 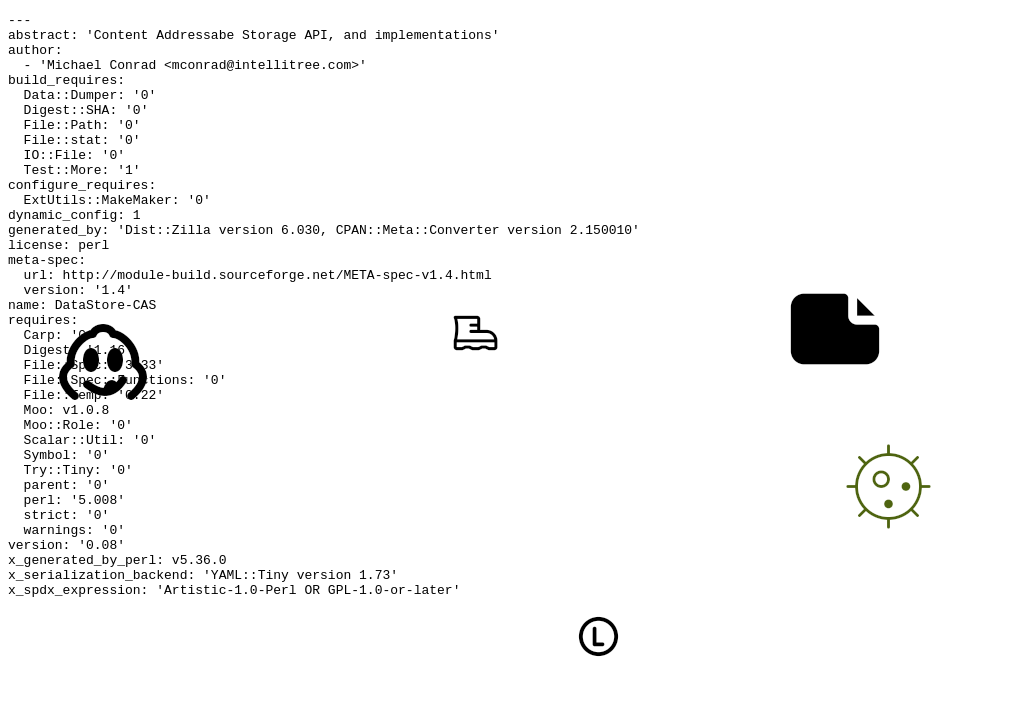 I want to click on indicates a Michelin Bib Gourmand rated restaurant, so click(x=103, y=364).